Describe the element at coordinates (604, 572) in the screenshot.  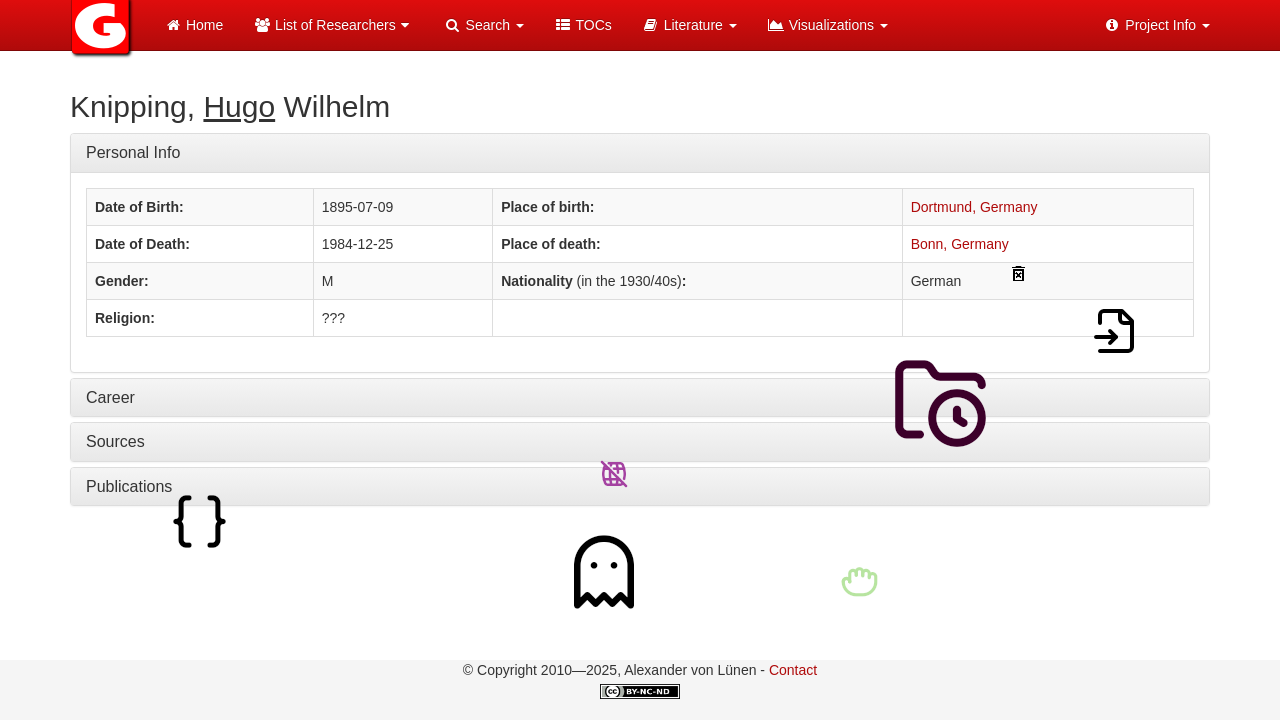
I see `toggle incognito or ghost mode` at that location.